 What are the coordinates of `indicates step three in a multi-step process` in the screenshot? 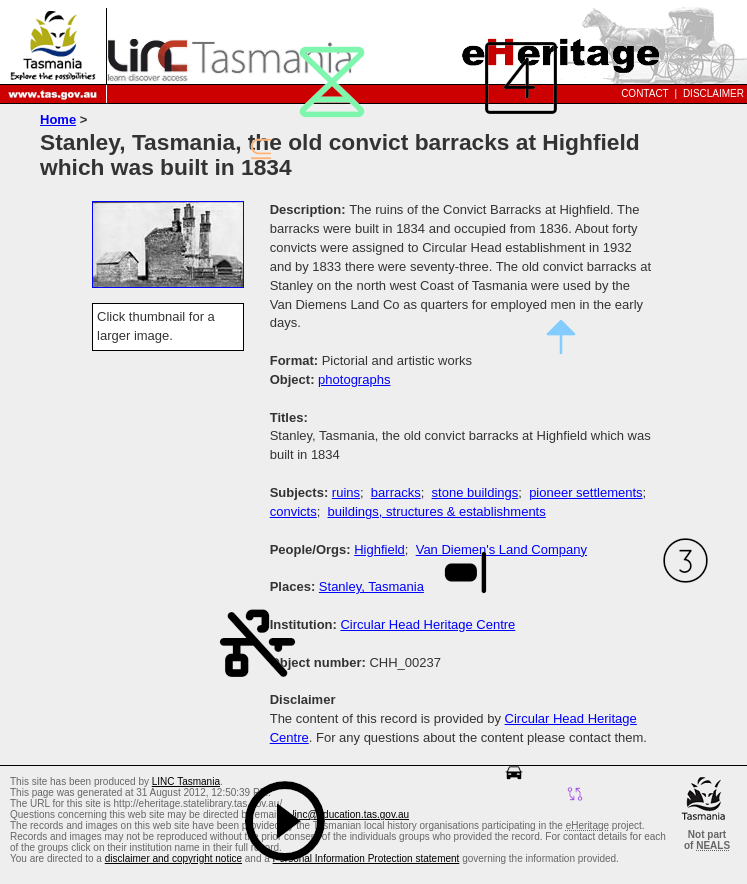 It's located at (685, 560).